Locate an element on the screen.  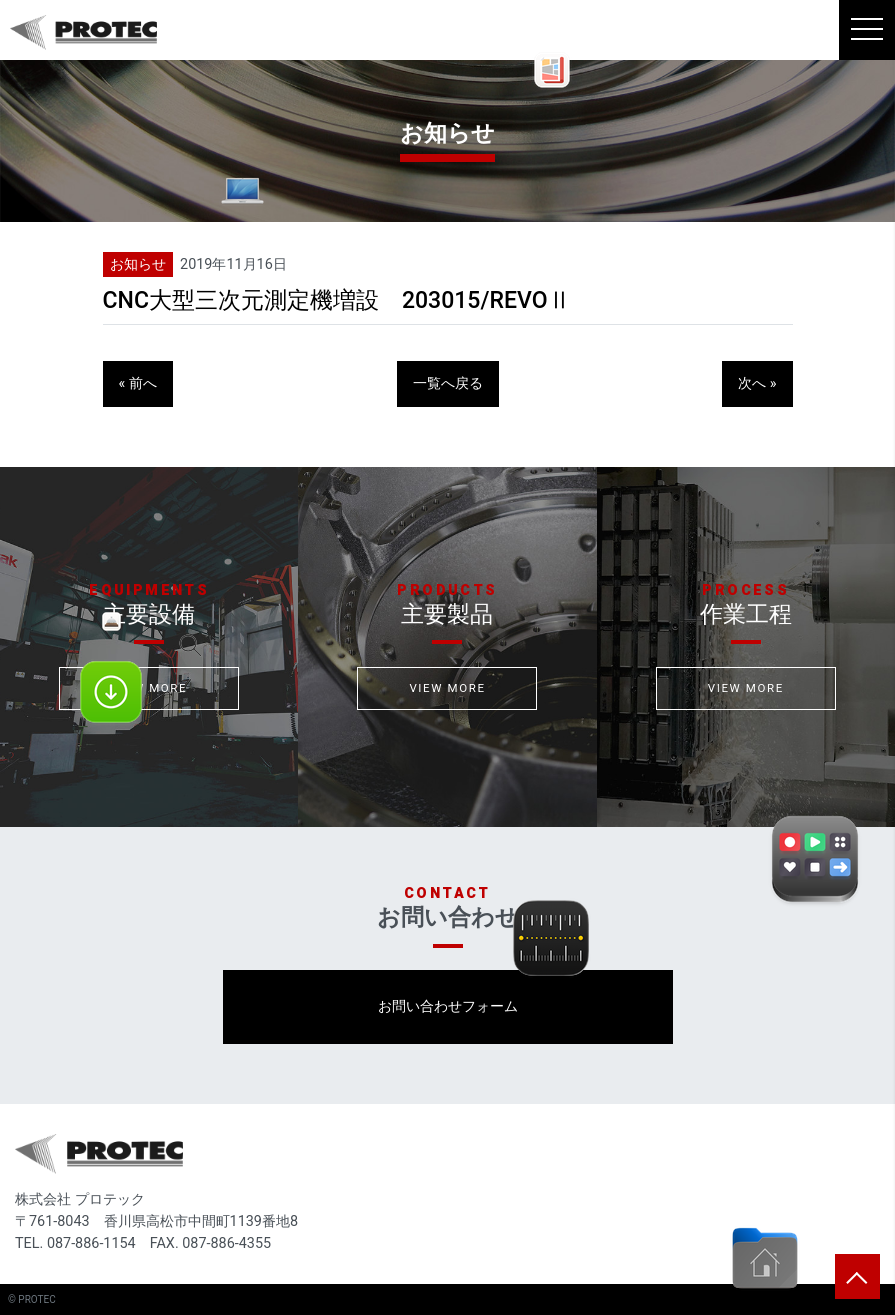
open Boatswain app for Elgato Stream Deck control is located at coordinates (815, 859).